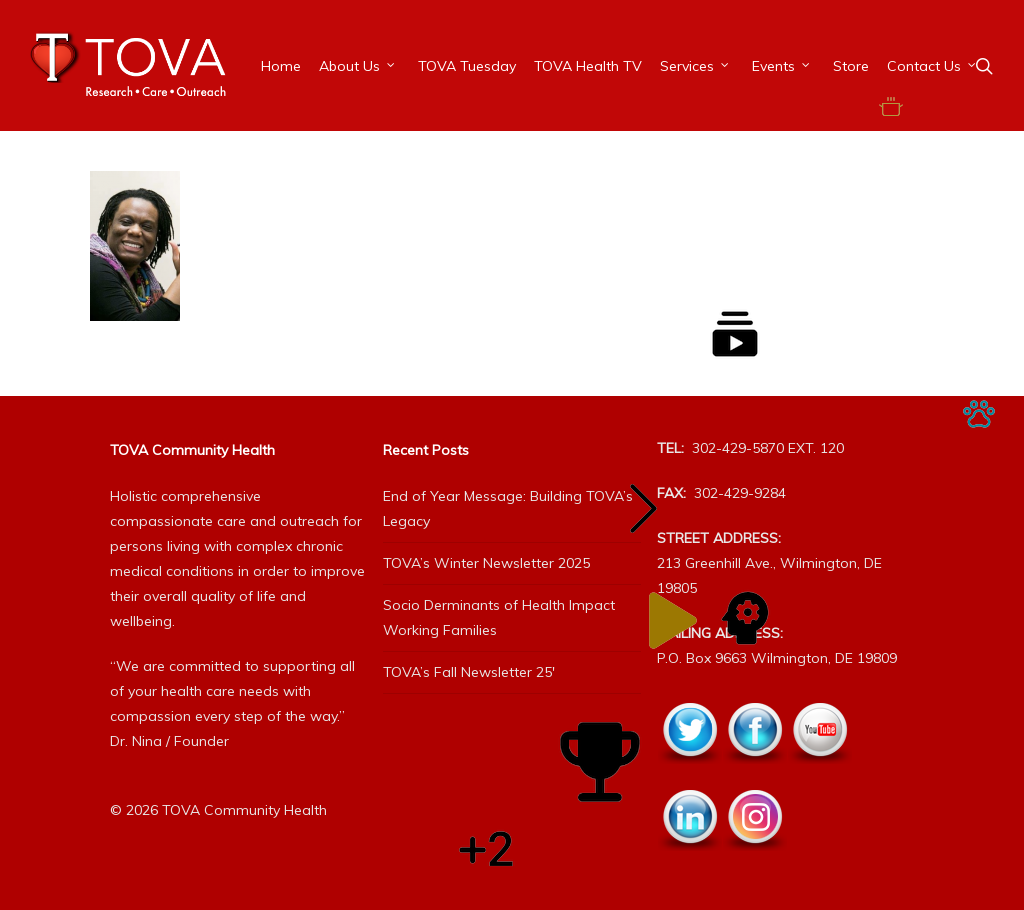 This screenshot has height=910, width=1024. What do you see at coordinates (486, 850) in the screenshot?
I see `increase exposure by 2 stops` at bounding box center [486, 850].